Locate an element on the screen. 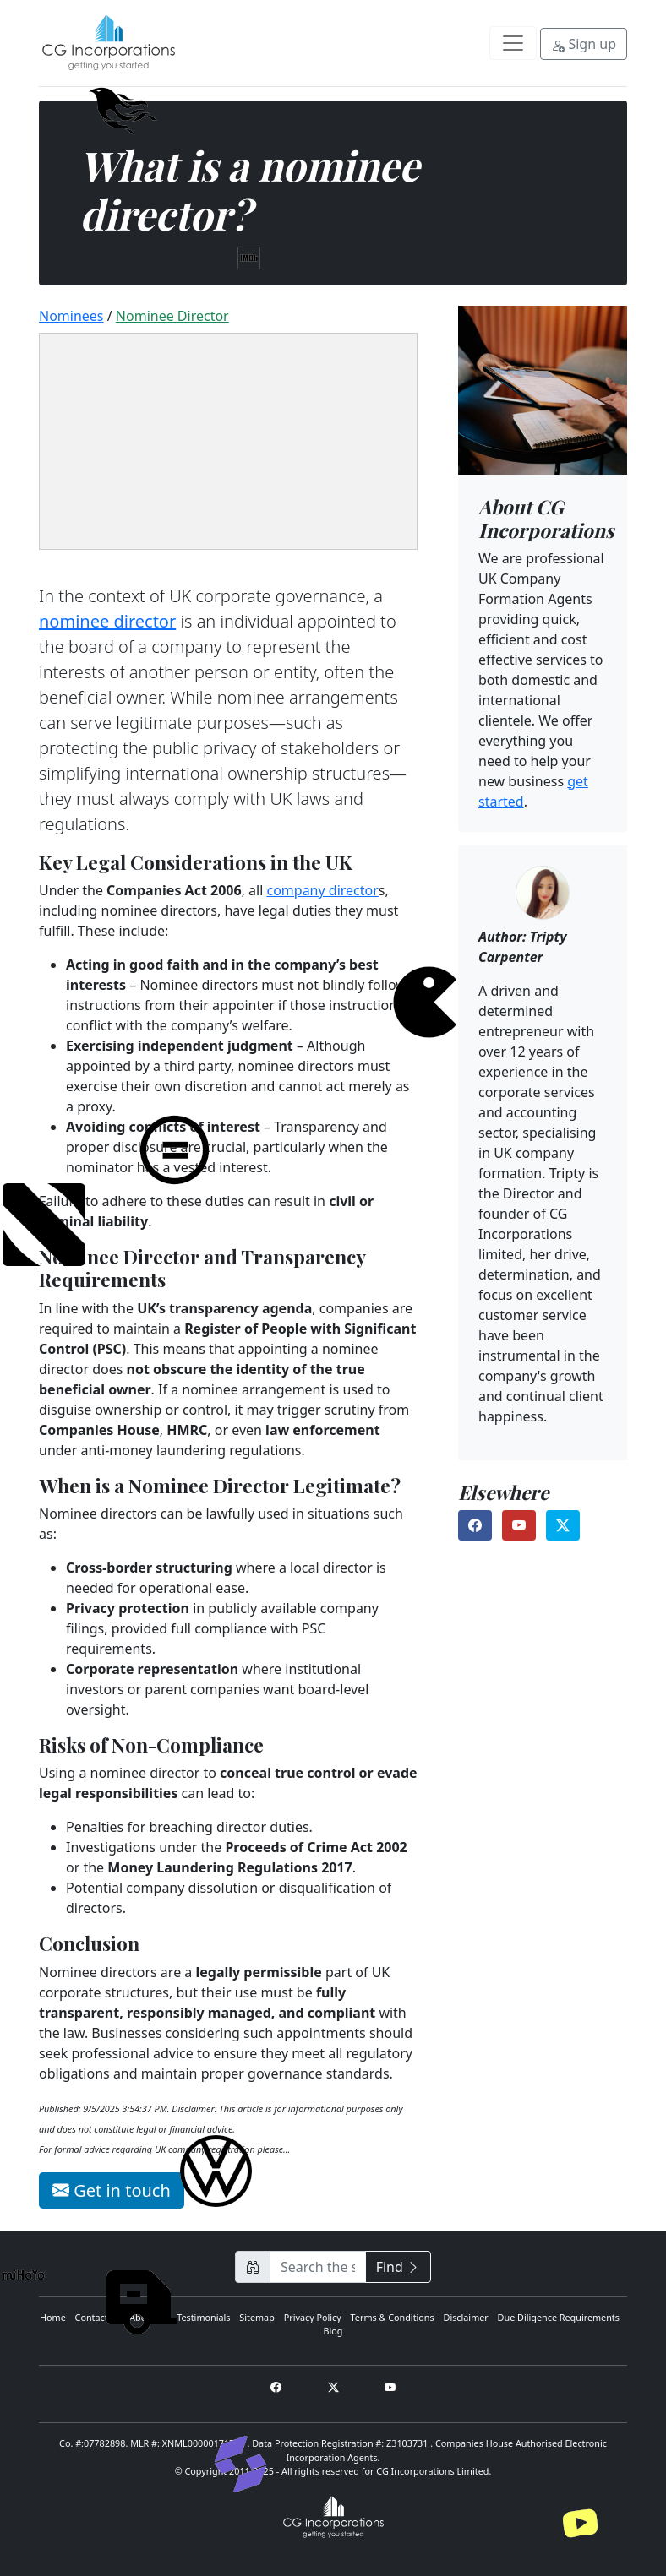  volkswagen brand logo is located at coordinates (216, 2171).